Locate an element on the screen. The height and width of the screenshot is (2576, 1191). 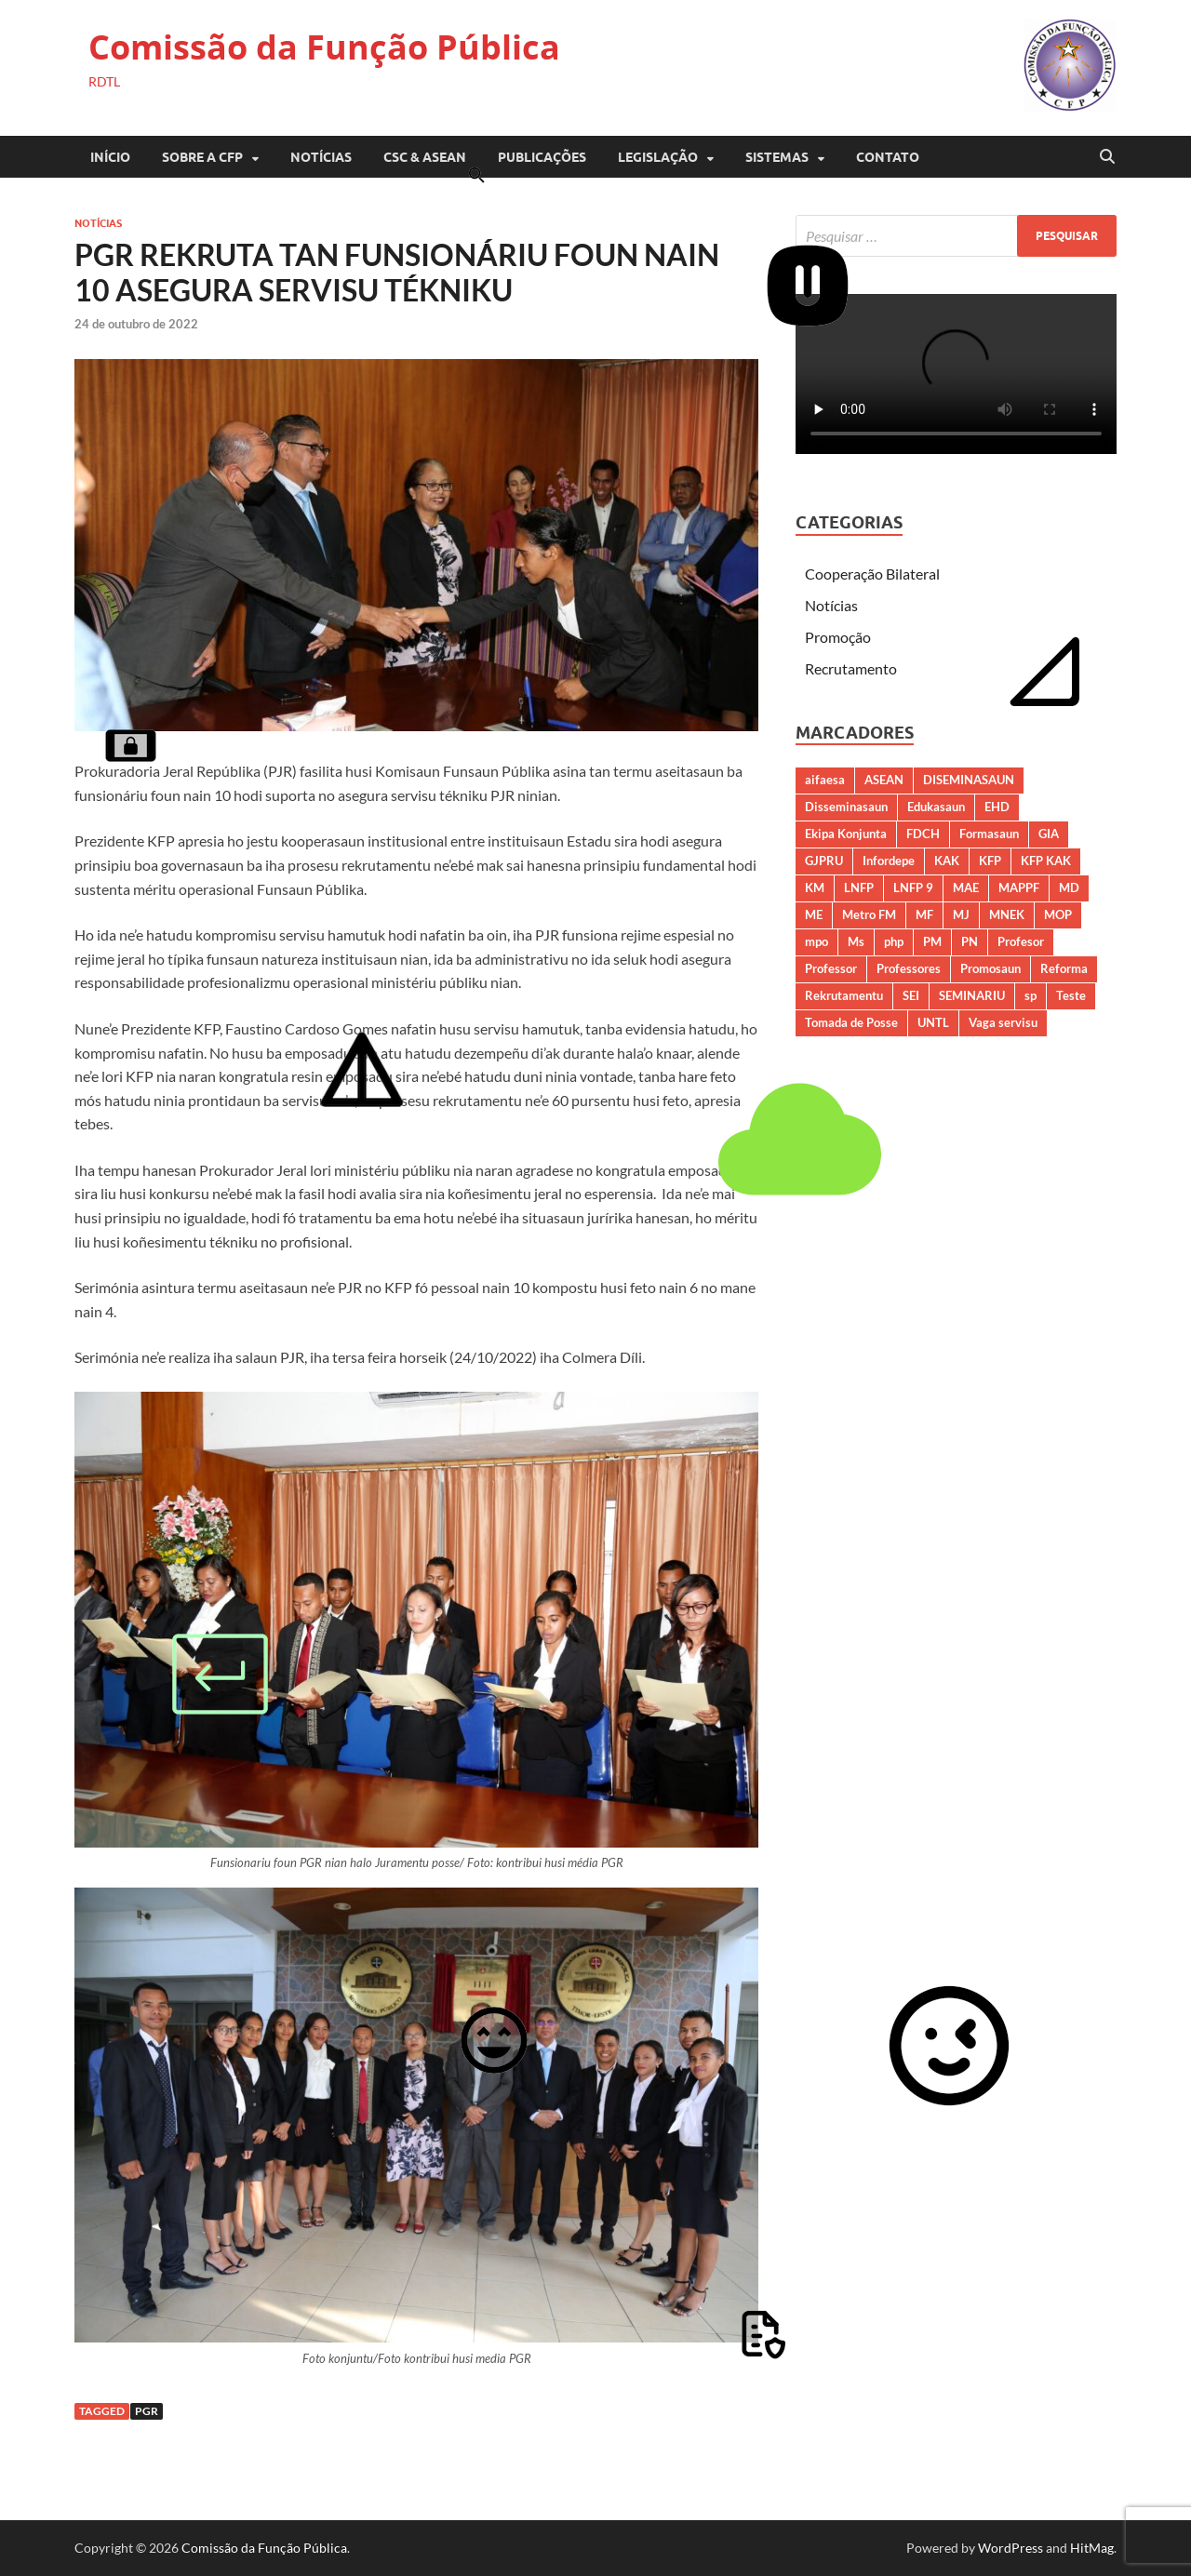
view protected or secure document is located at coordinates (762, 2333).